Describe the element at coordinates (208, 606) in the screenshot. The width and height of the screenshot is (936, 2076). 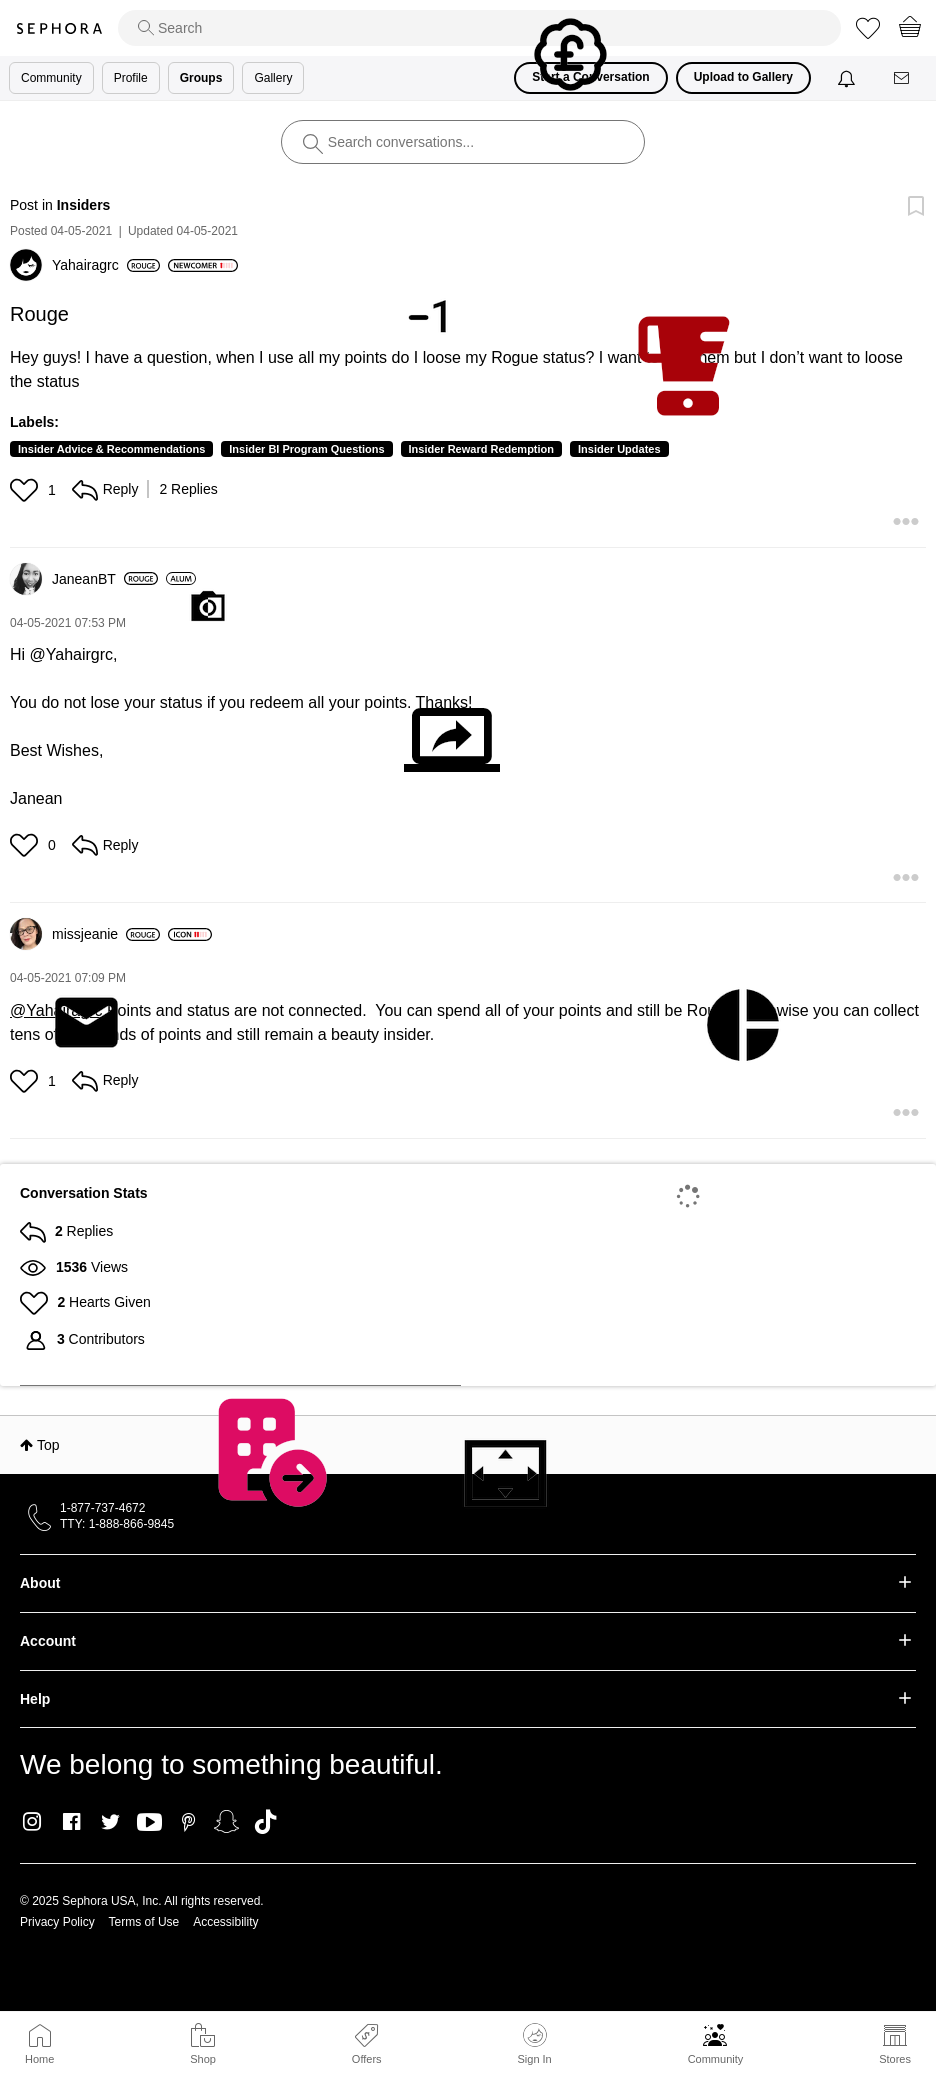
I see `apply black and white filter to photo` at that location.